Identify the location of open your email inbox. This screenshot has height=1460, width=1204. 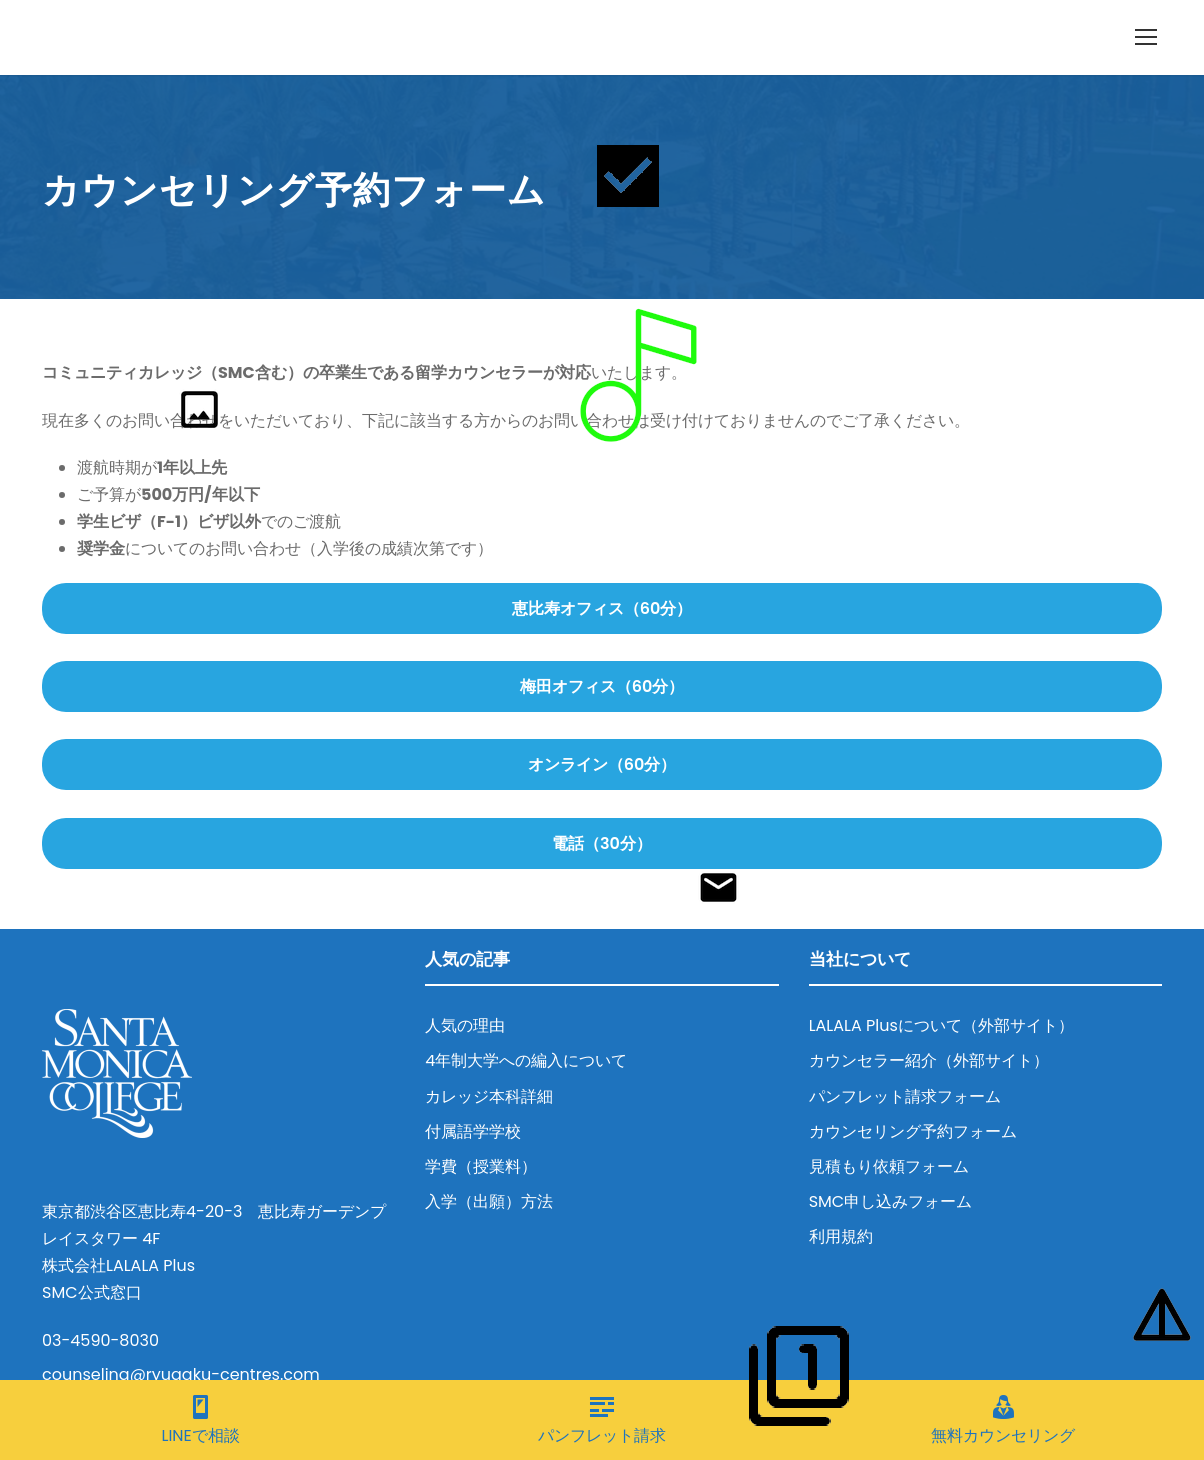
(718, 887).